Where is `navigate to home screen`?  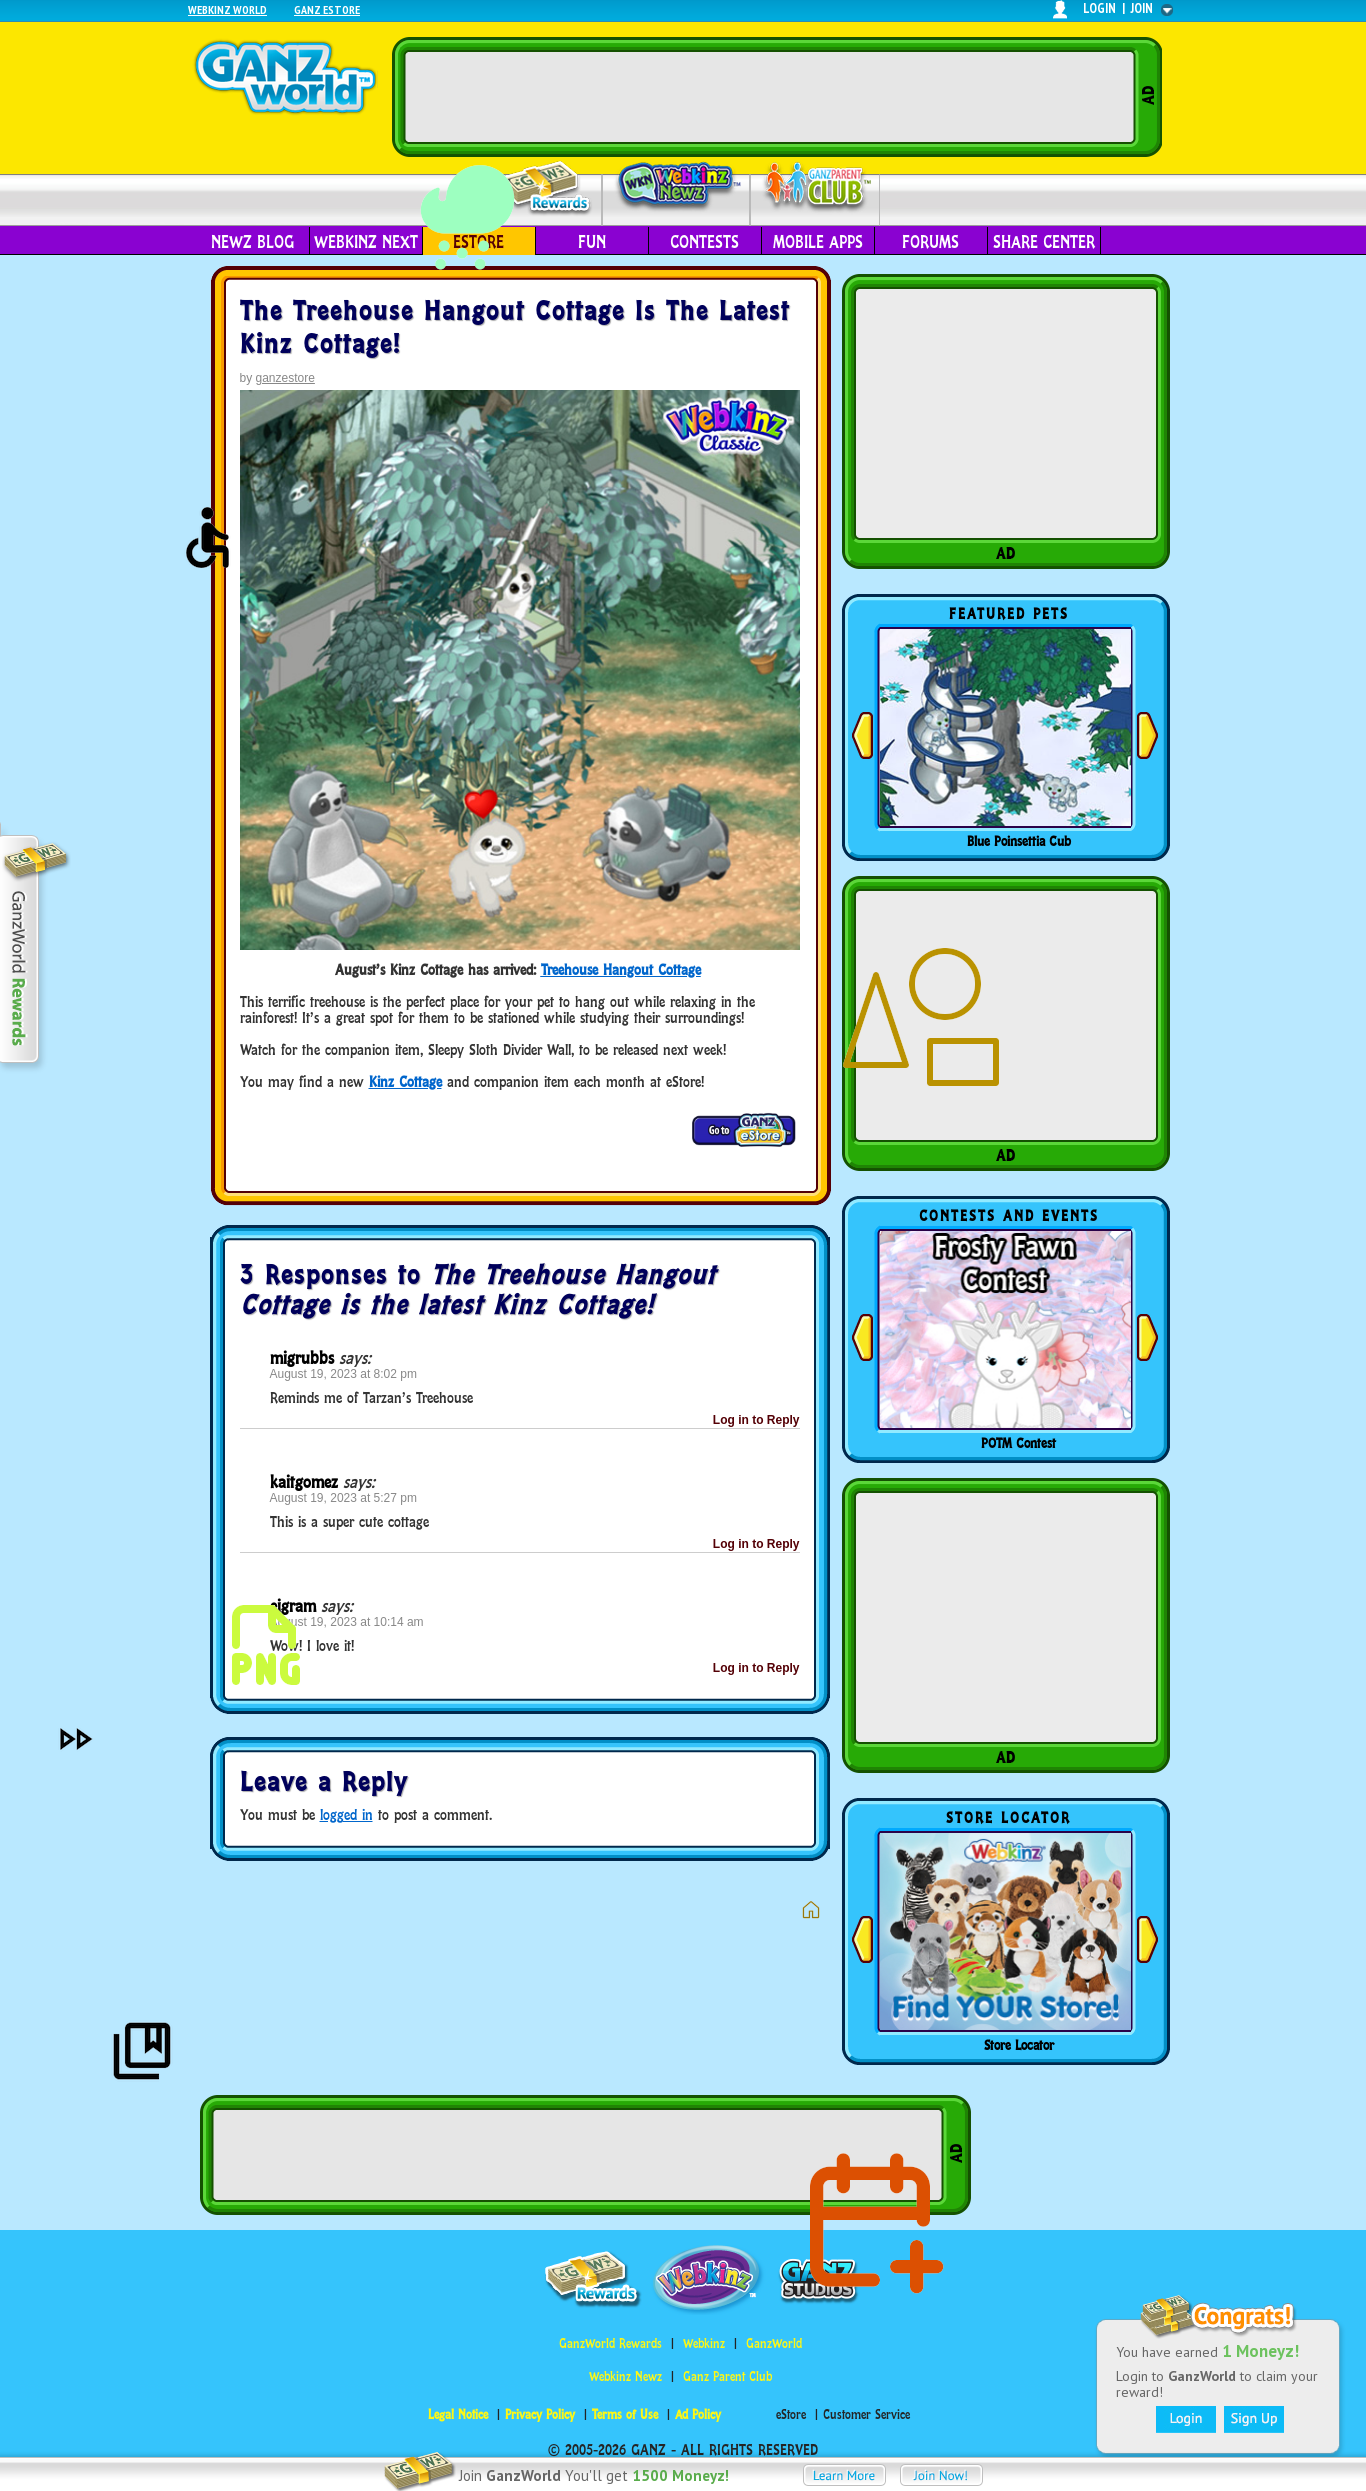 navigate to home screen is located at coordinates (811, 1910).